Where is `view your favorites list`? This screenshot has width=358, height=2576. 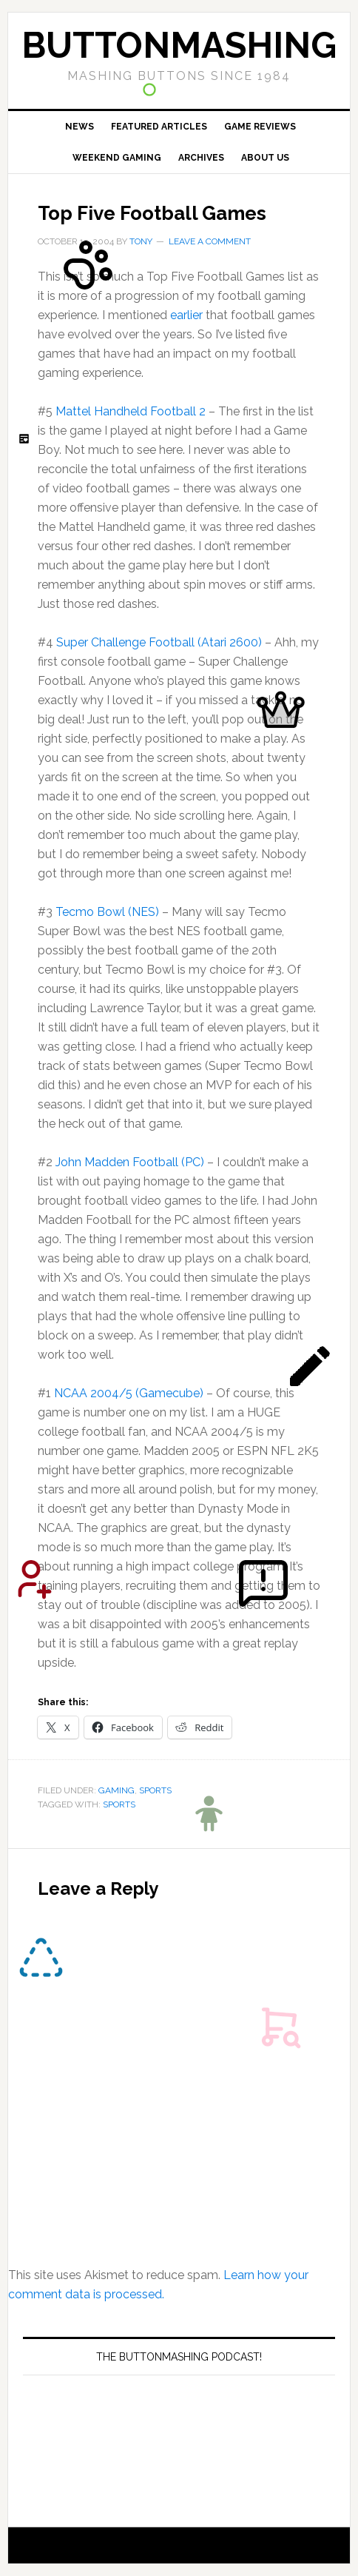
view your favorites list is located at coordinates (24, 438).